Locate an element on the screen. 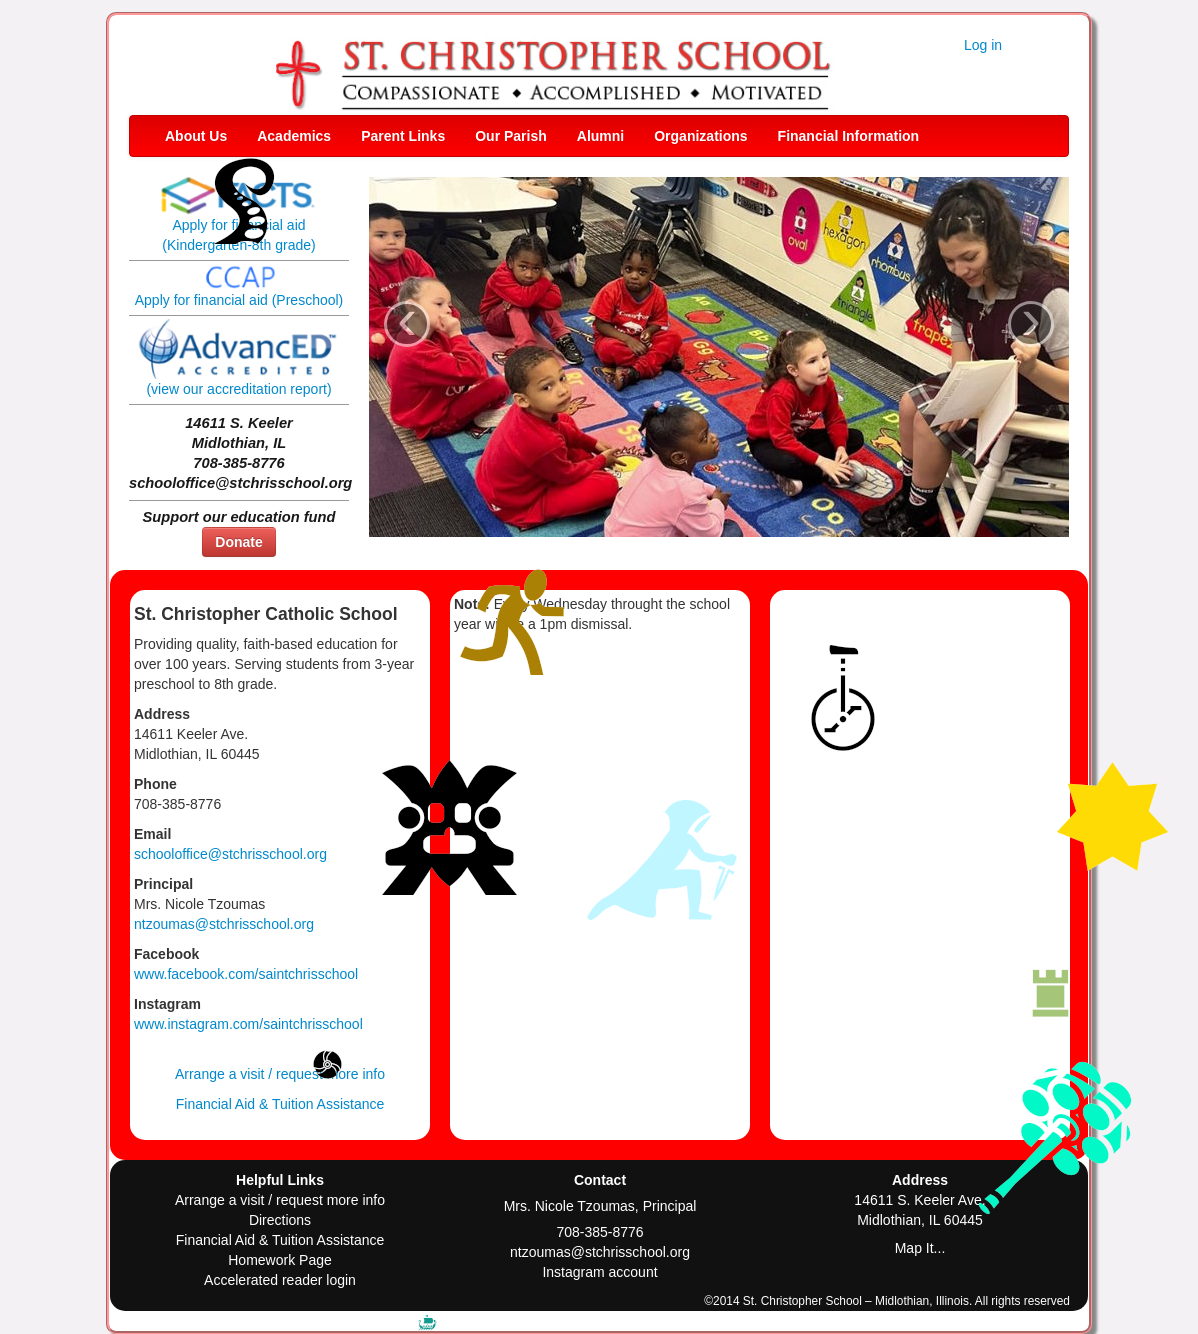  play chess or access chess game is located at coordinates (1050, 989).